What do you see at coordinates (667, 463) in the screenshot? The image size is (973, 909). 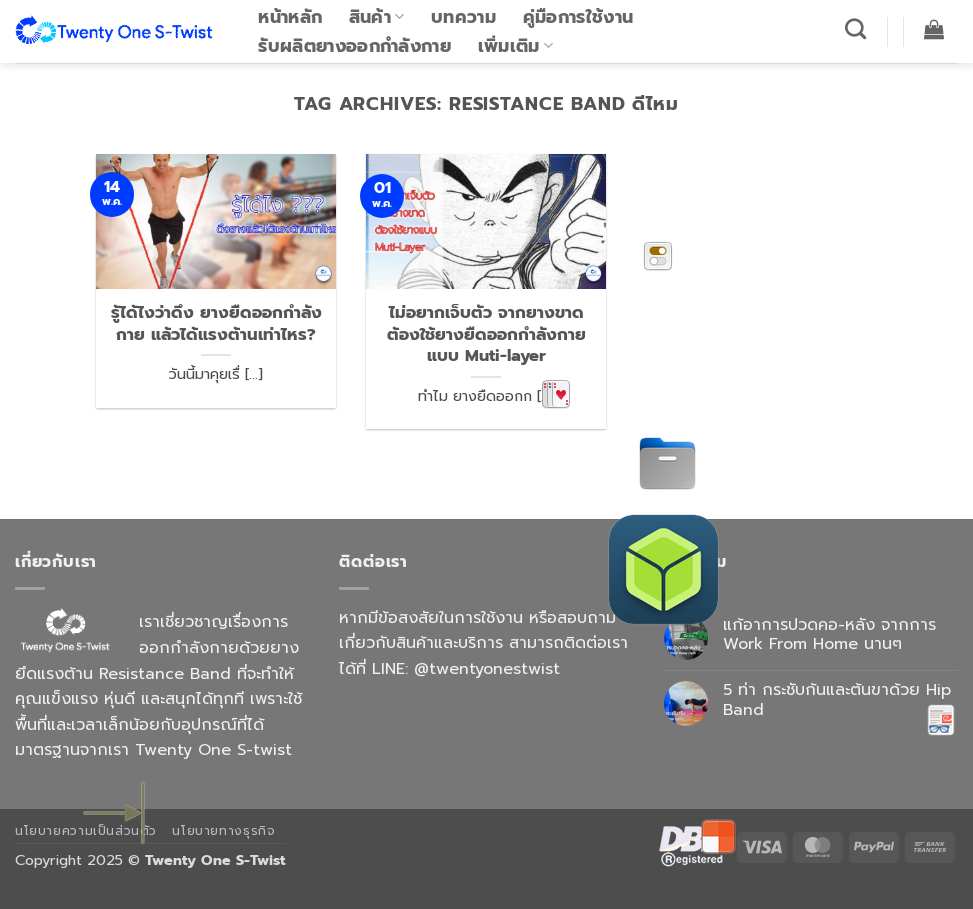 I see `open the file manager application` at bounding box center [667, 463].